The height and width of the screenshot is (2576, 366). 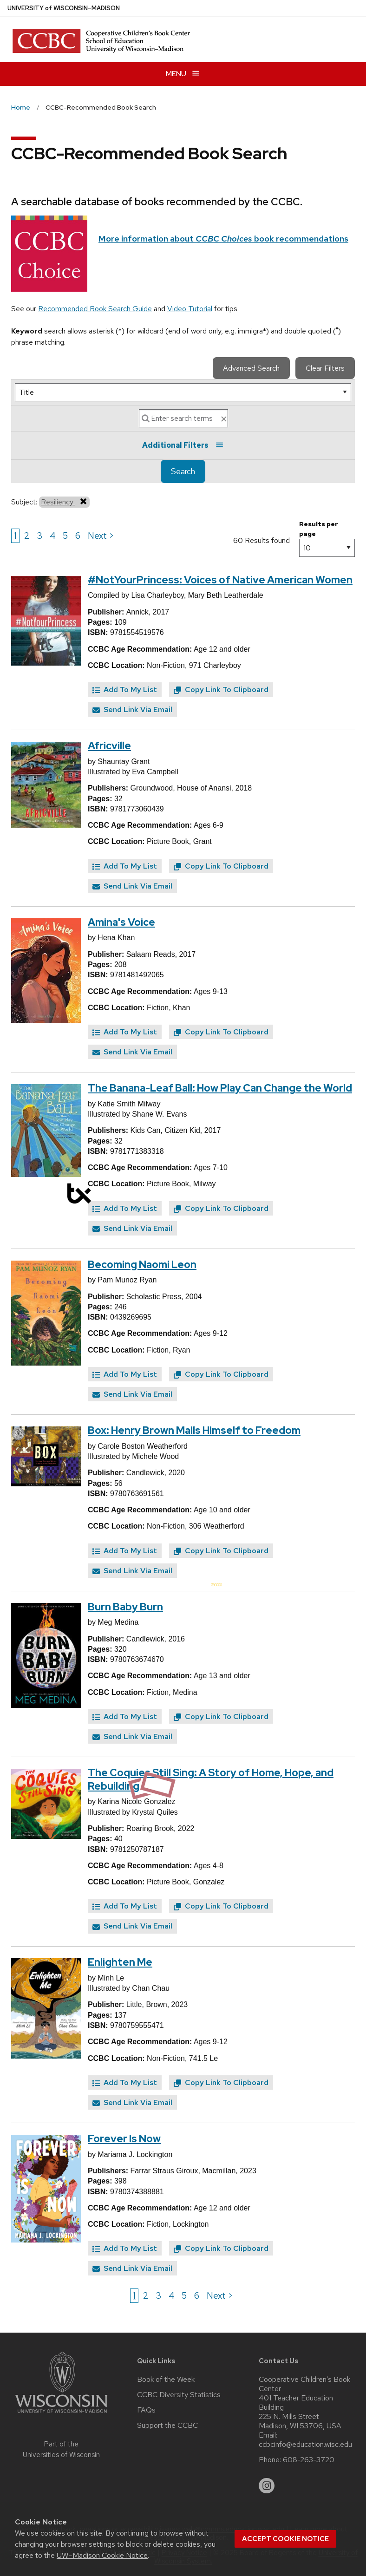 What do you see at coordinates (79, 1193) in the screenshot?
I see `transifex localization platform logo` at bounding box center [79, 1193].